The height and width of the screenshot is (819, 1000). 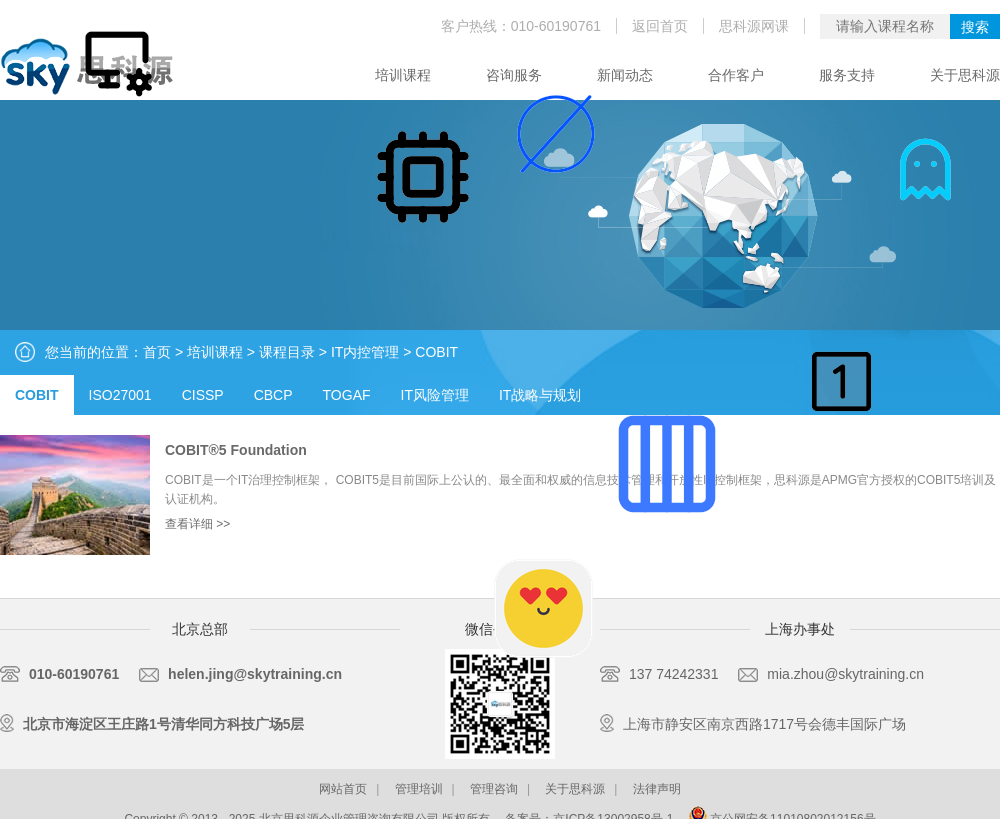 What do you see at coordinates (841, 381) in the screenshot?
I see `indicates first item or step in a sequence` at bounding box center [841, 381].